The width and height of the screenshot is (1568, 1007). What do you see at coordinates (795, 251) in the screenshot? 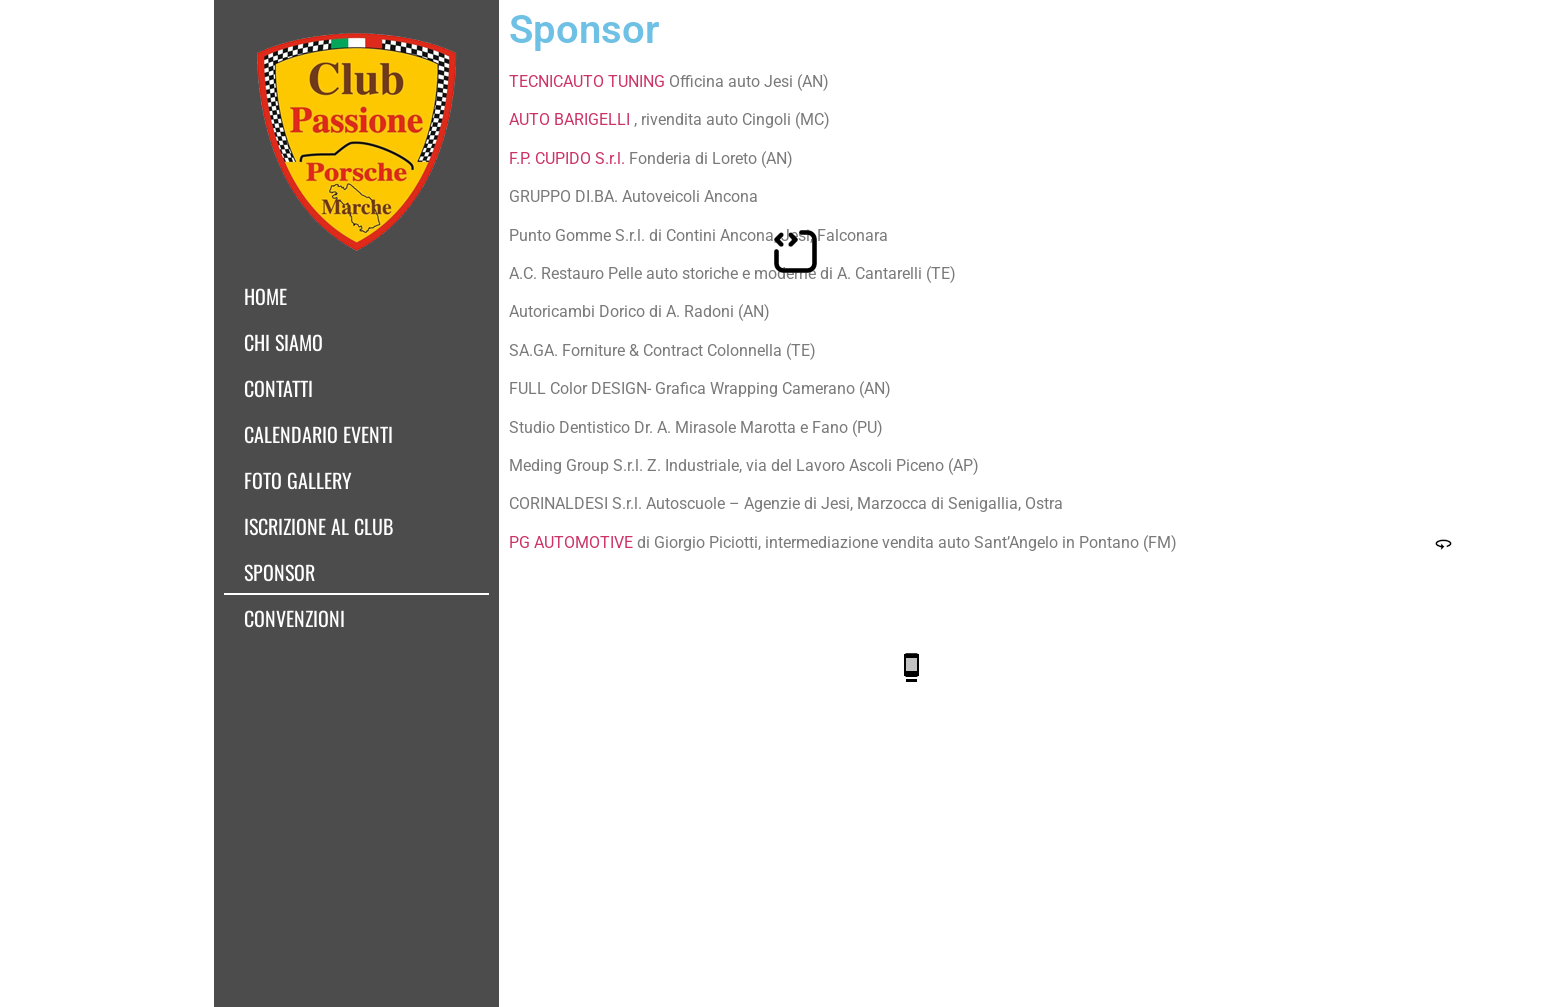
I see `view source code` at bounding box center [795, 251].